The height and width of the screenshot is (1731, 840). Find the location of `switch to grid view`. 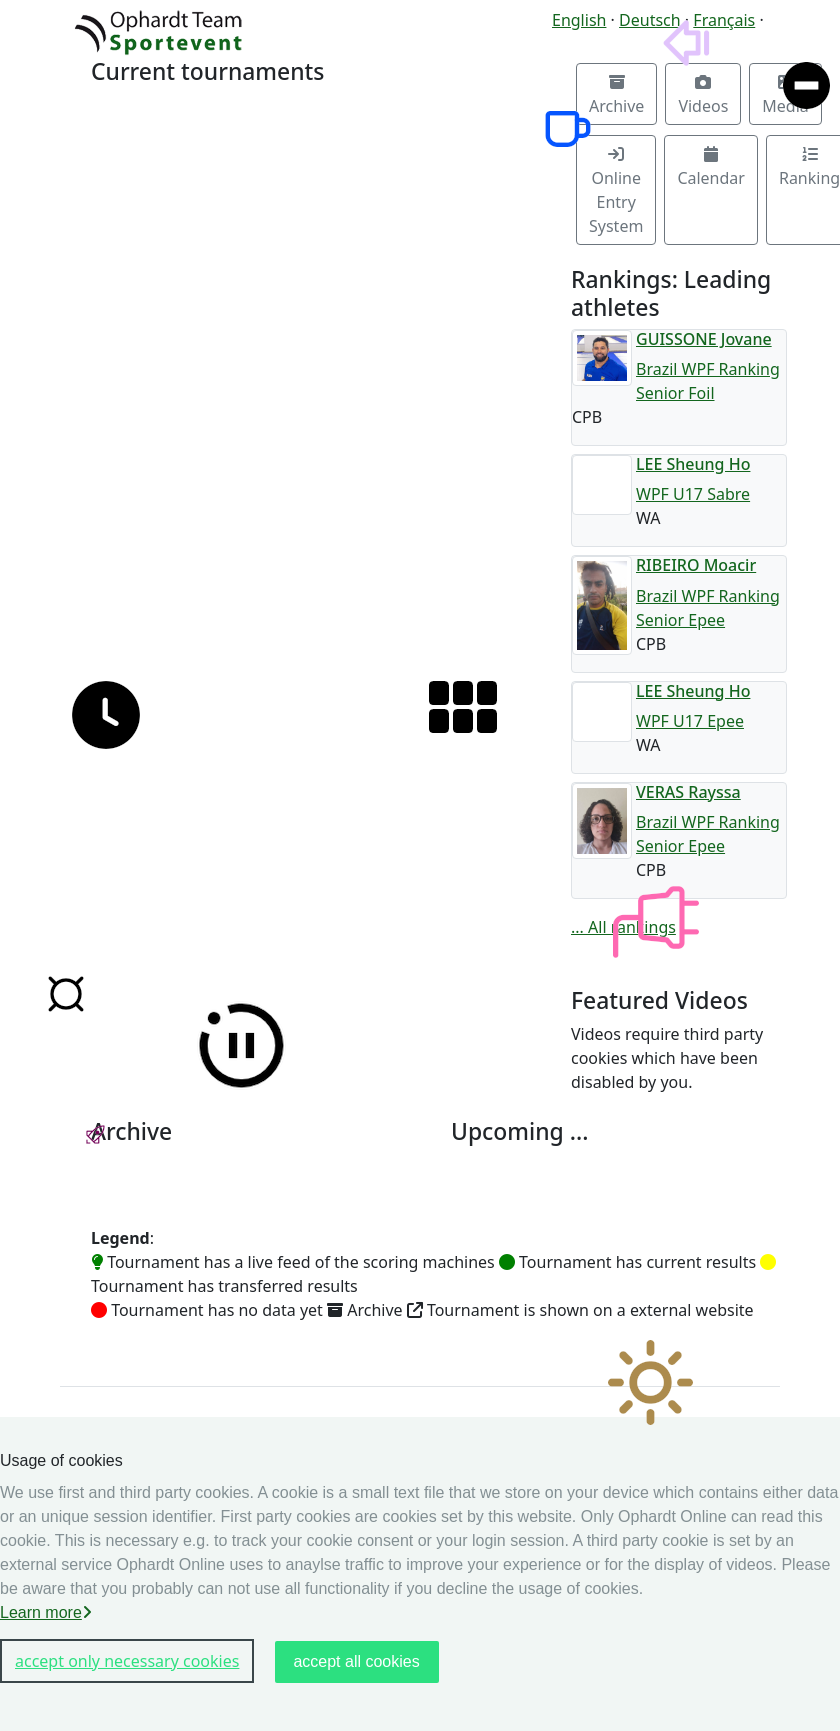

switch to grid view is located at coordinates (461, 709).